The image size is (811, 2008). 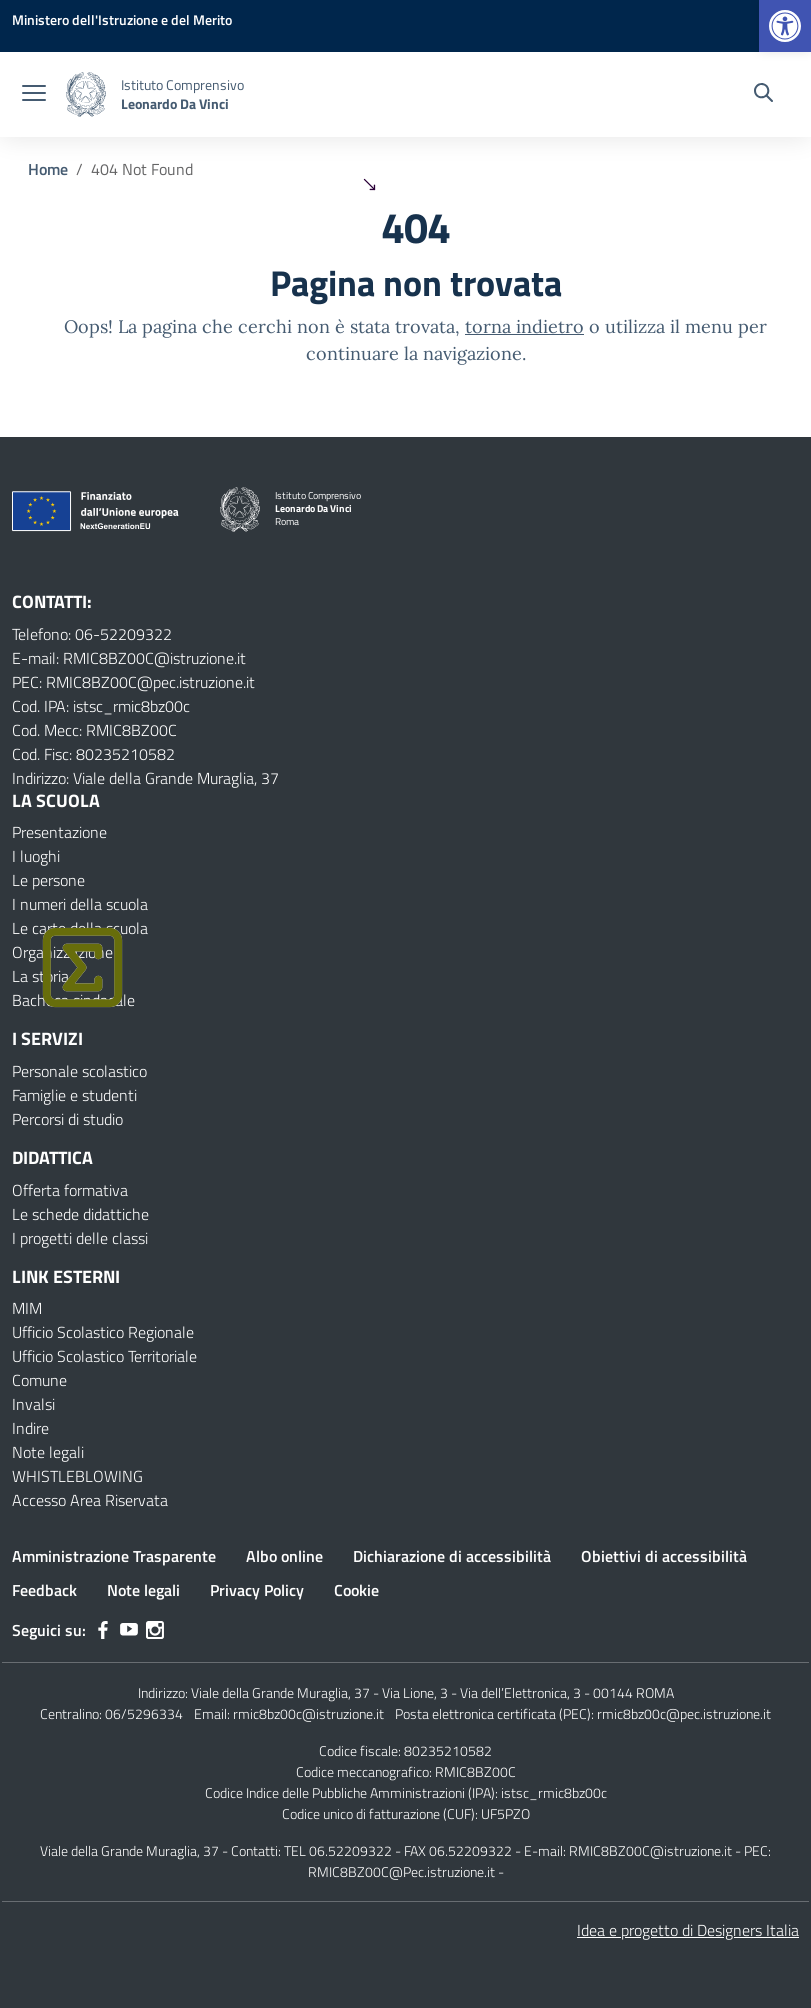 I want to click on access summation or mathematical functions, so click(x=82, y=967).